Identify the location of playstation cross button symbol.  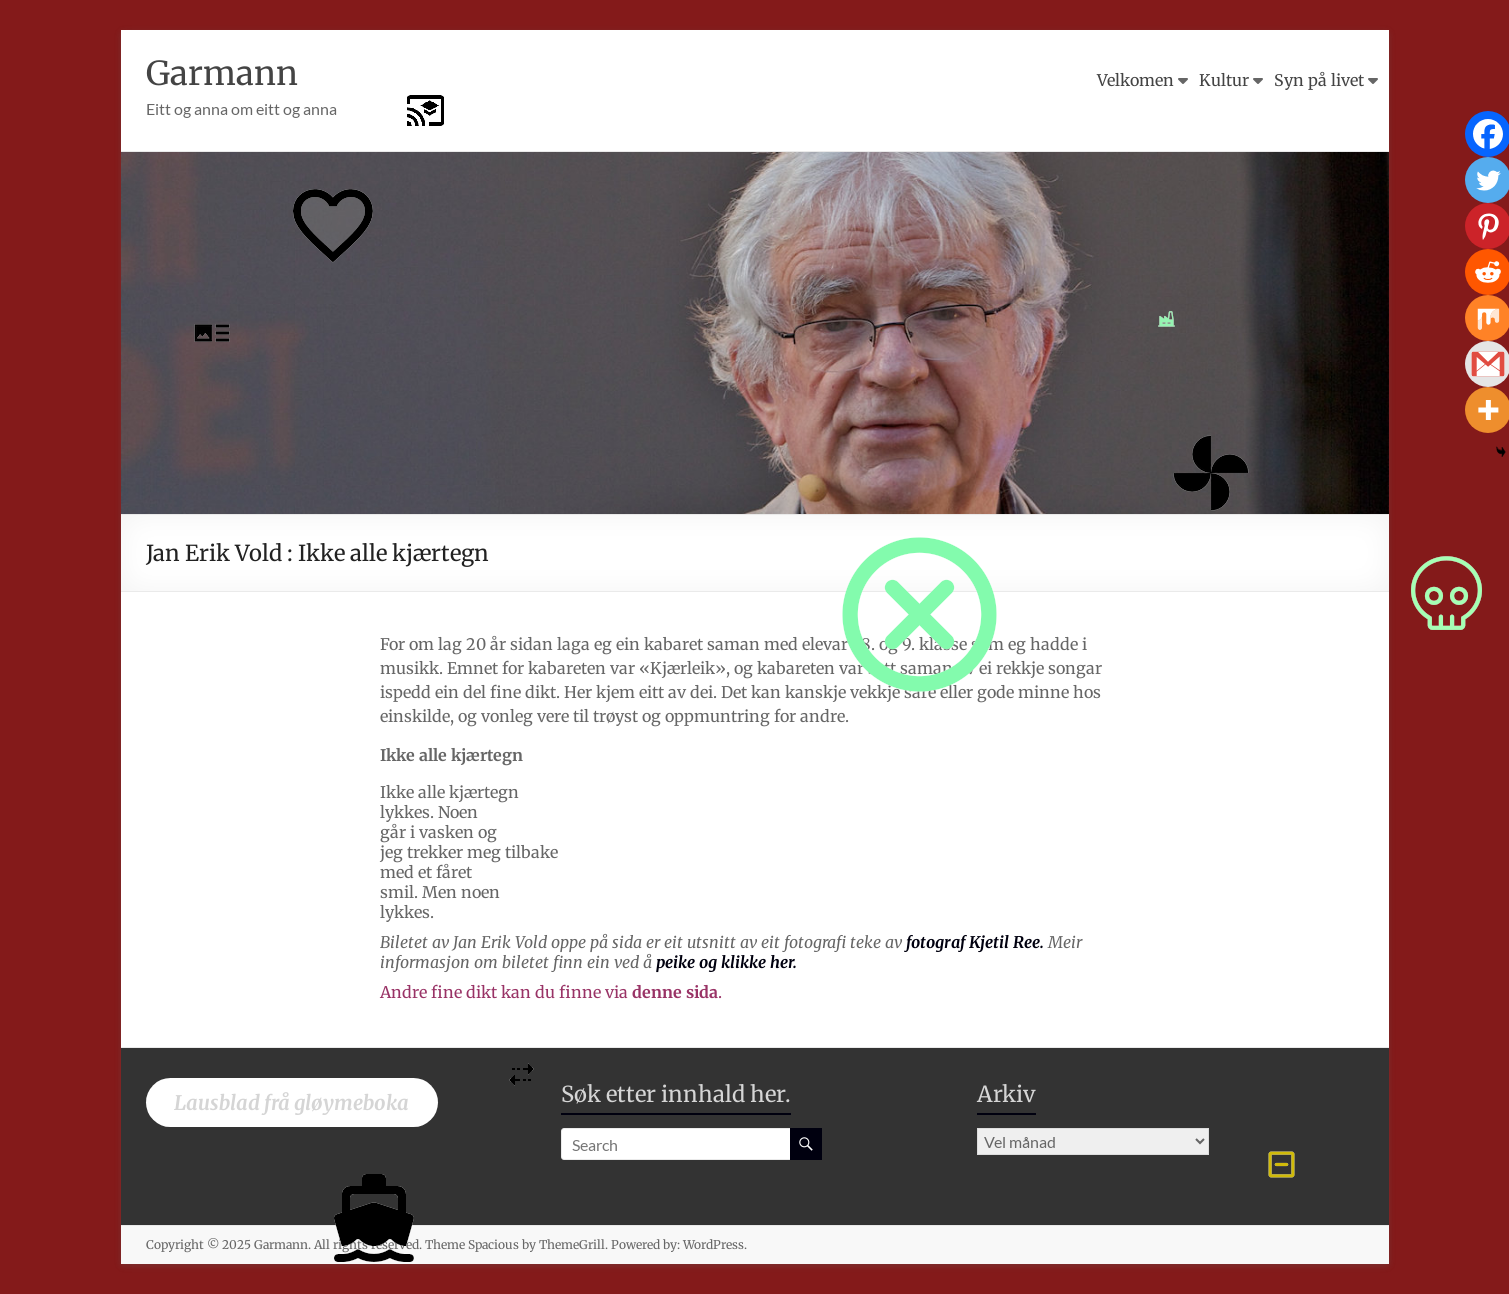
(919, 614).